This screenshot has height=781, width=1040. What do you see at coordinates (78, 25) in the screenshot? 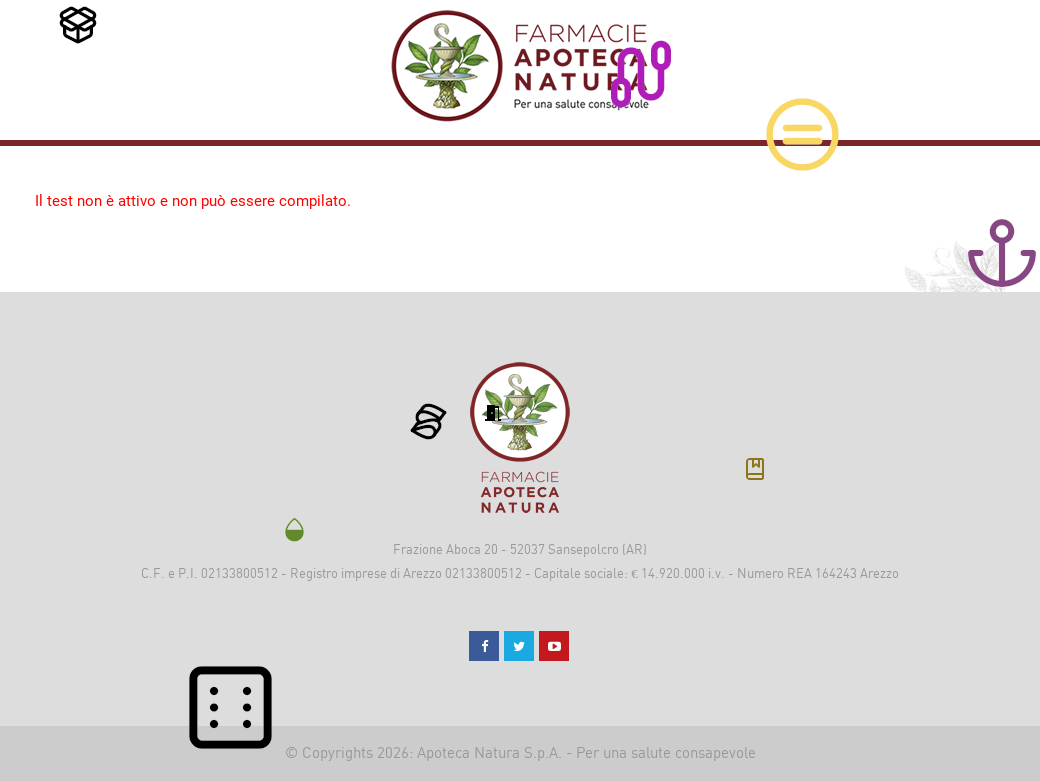
I see `view package contents` at bounding box center [78, 25].